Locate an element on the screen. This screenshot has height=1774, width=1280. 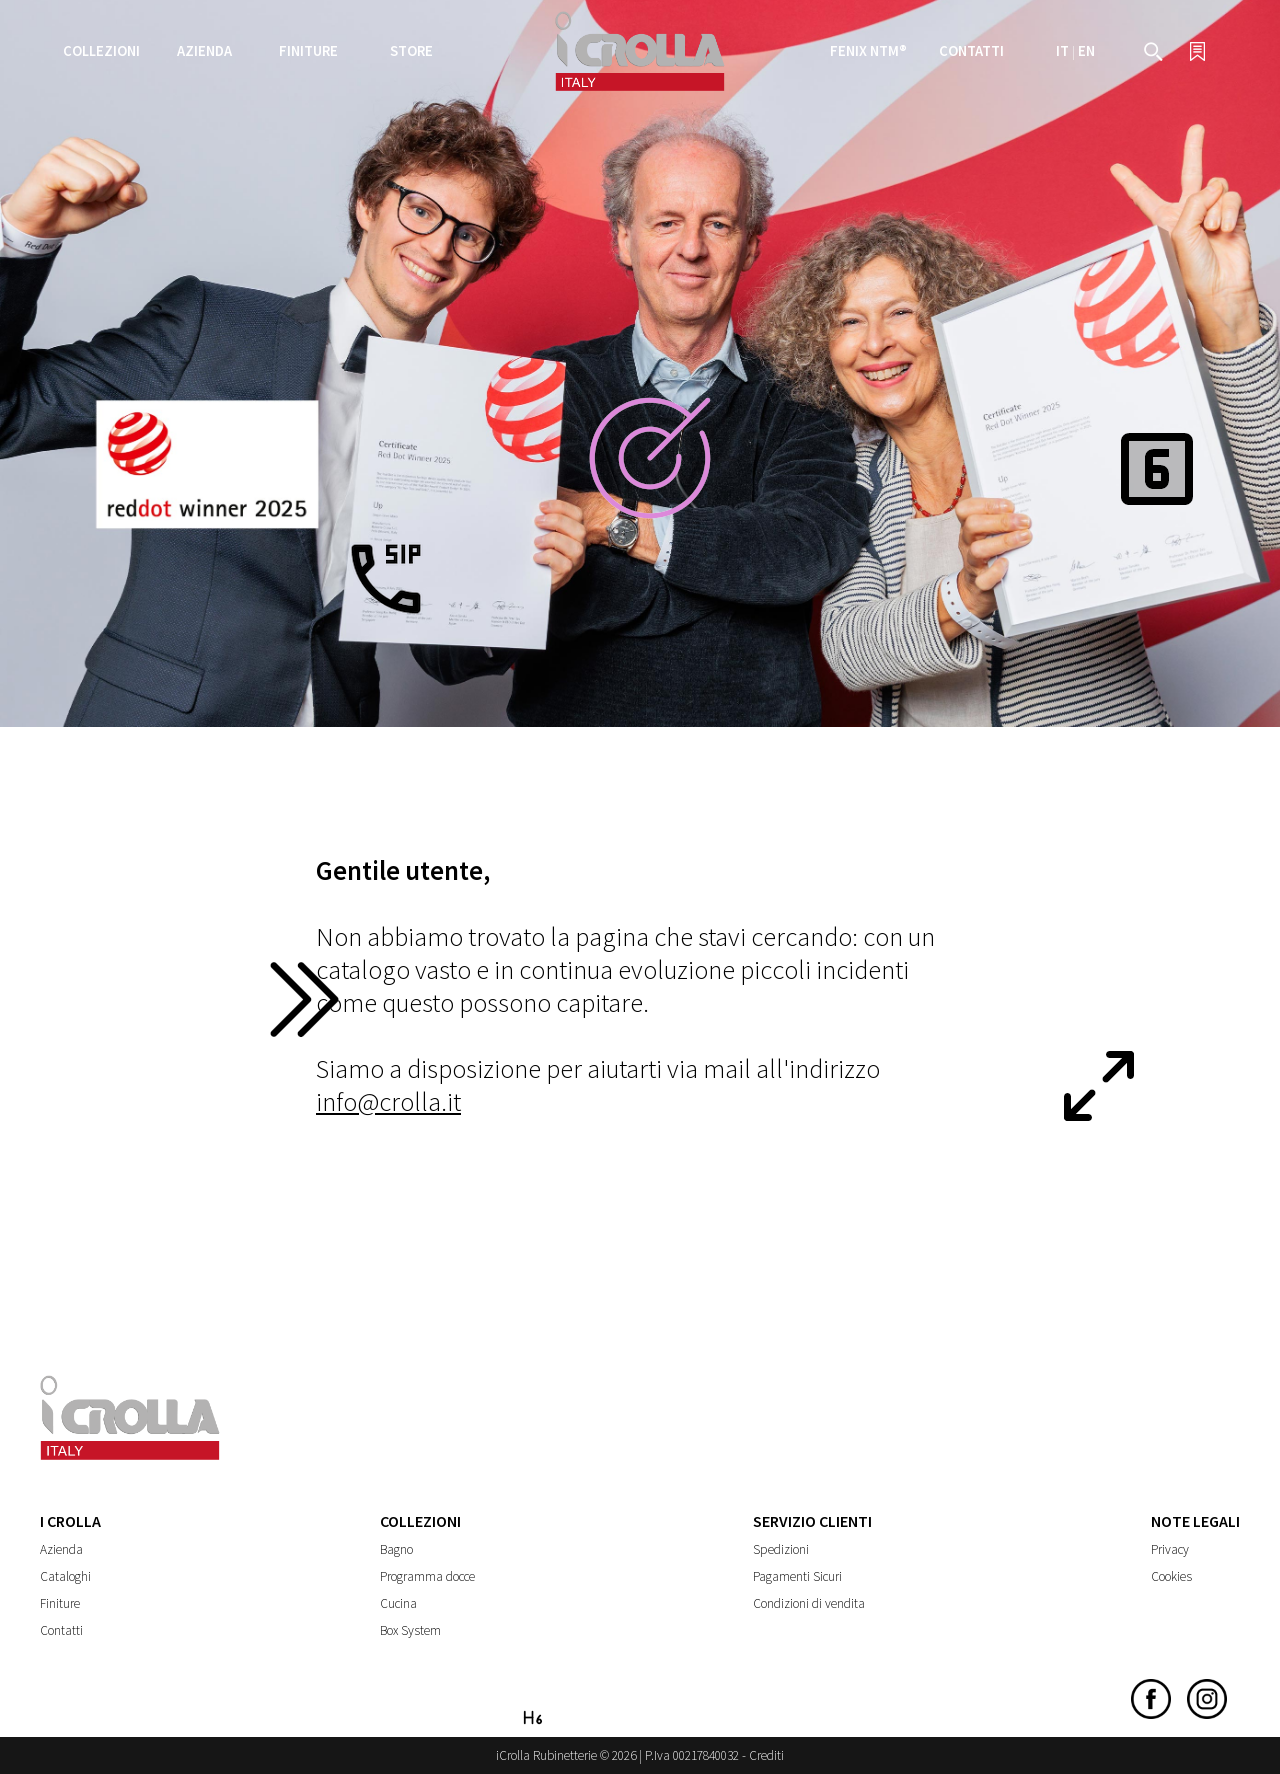
set a goal or target is located at coordinates (650, 458).